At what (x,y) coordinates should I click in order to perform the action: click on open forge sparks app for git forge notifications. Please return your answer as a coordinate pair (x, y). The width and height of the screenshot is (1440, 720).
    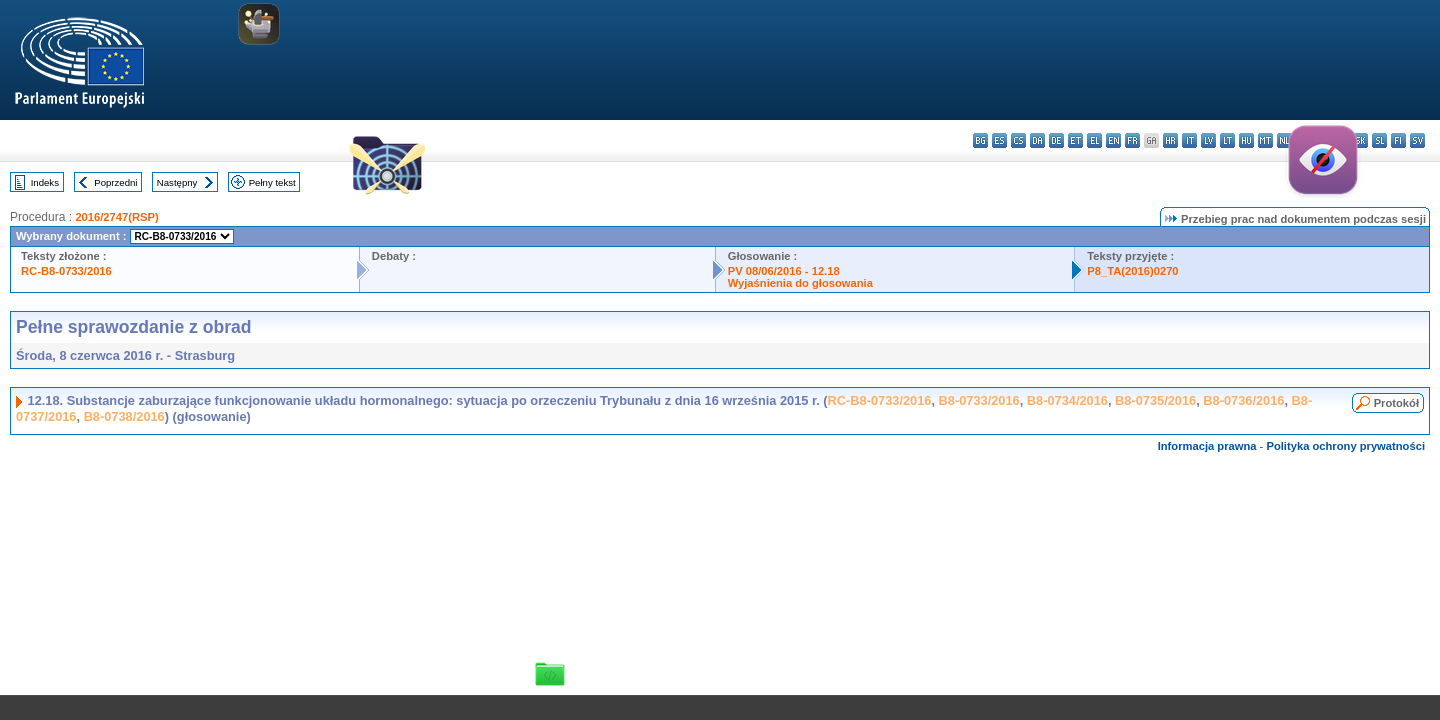
    Looking at the image, I should click on (259, 24).